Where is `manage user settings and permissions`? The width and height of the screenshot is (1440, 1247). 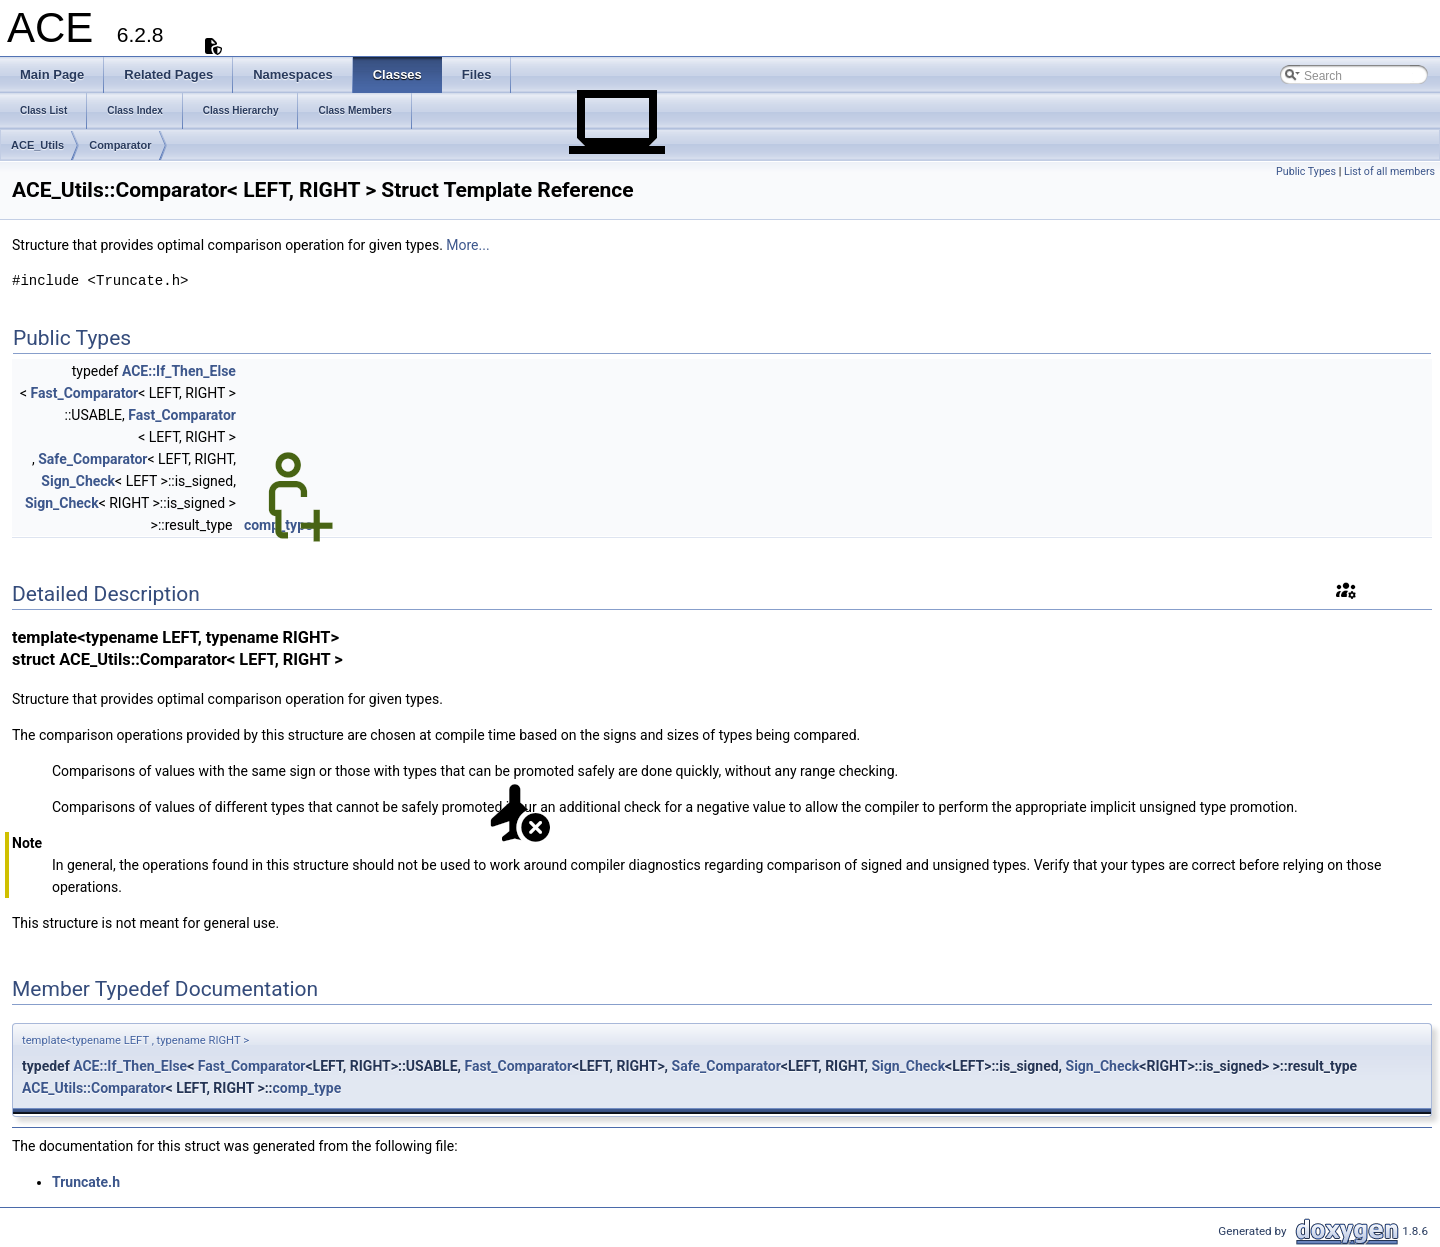 manage user settings and permissions is located at coordinates (1346, 590).